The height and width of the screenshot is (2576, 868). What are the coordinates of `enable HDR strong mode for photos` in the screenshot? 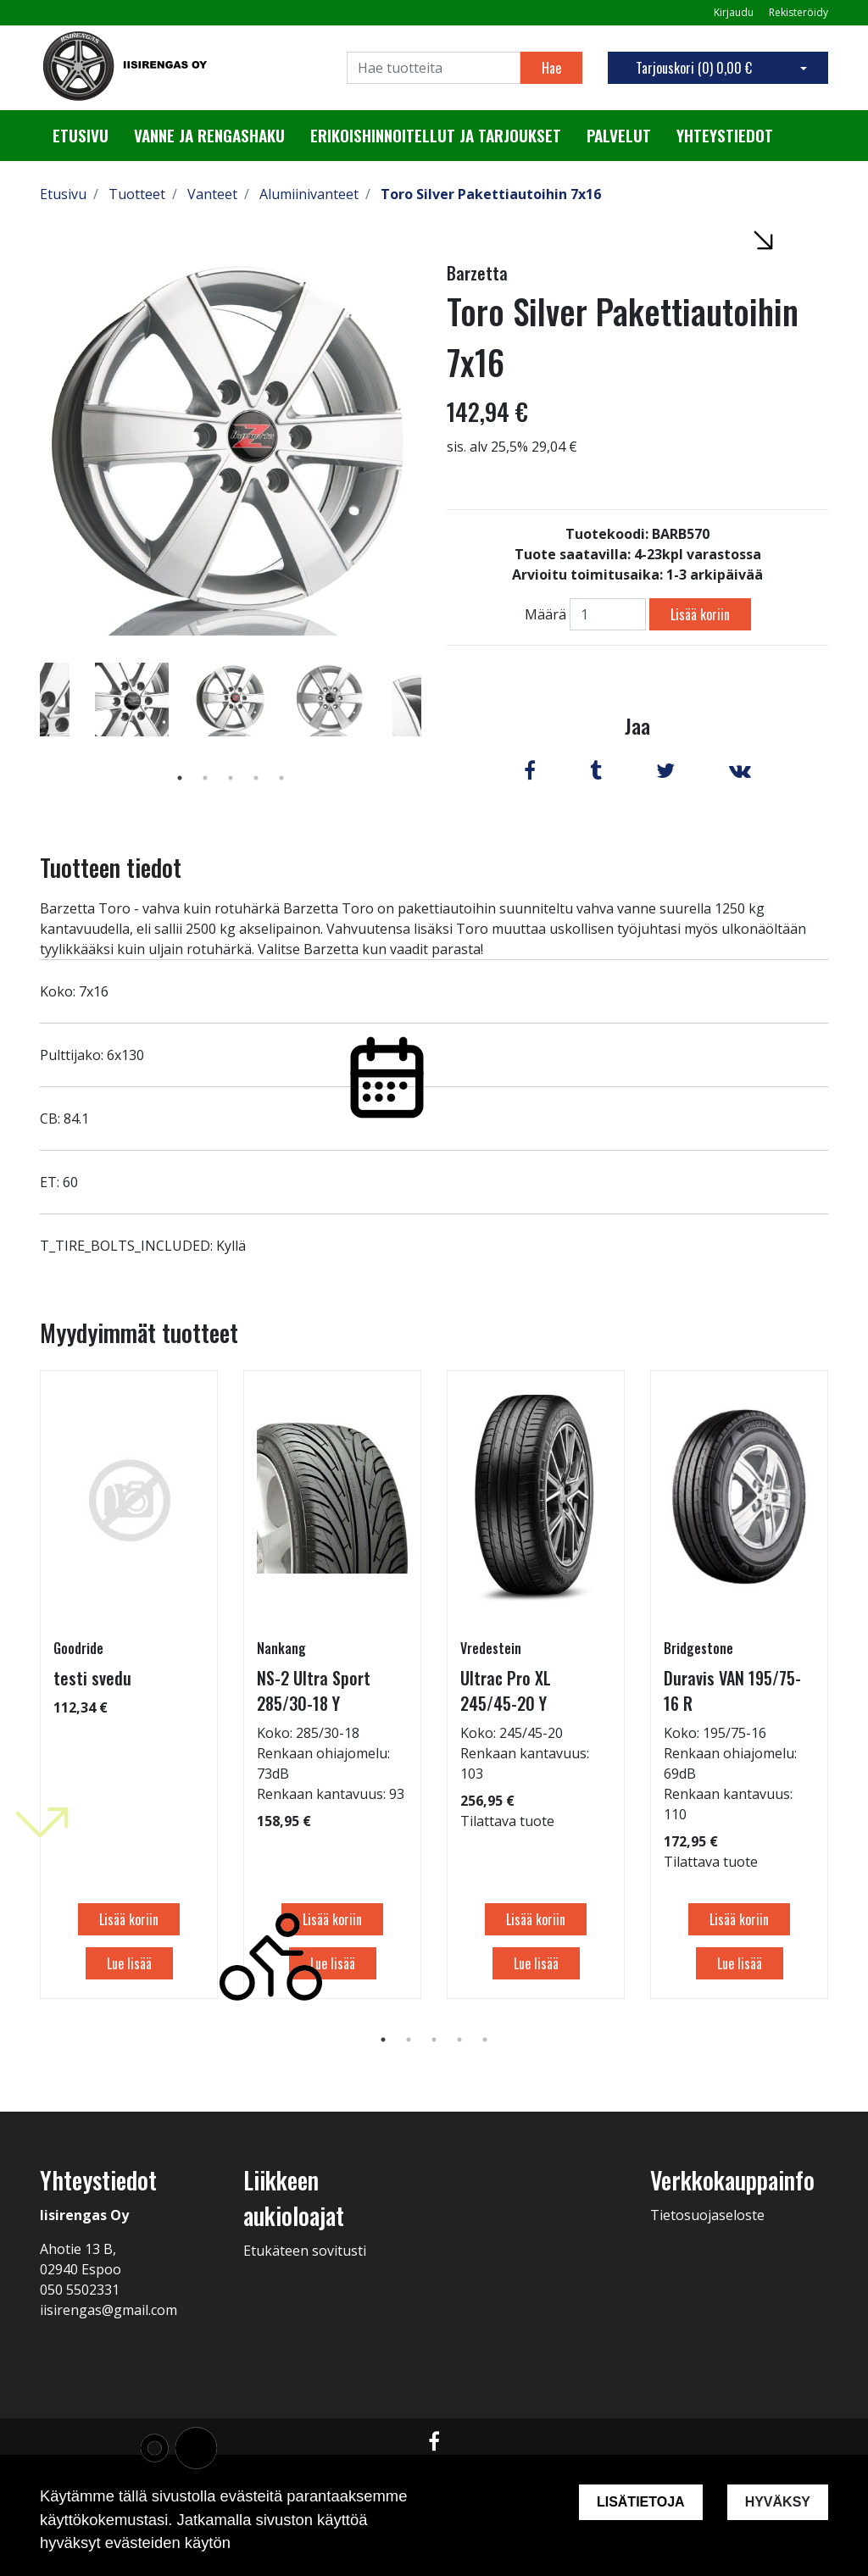 It's located at (179, 2448).